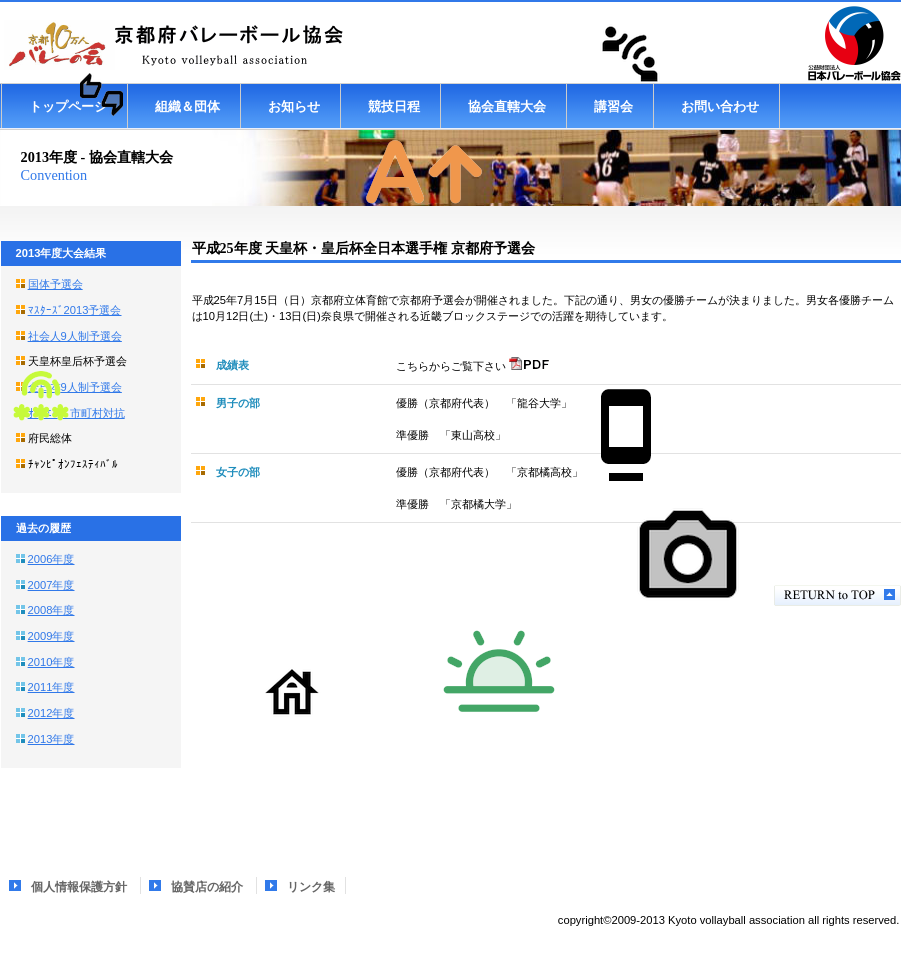 This screenshot has height=968, width=901. I want to click on dock your device to a charging station, so click(626, 435).